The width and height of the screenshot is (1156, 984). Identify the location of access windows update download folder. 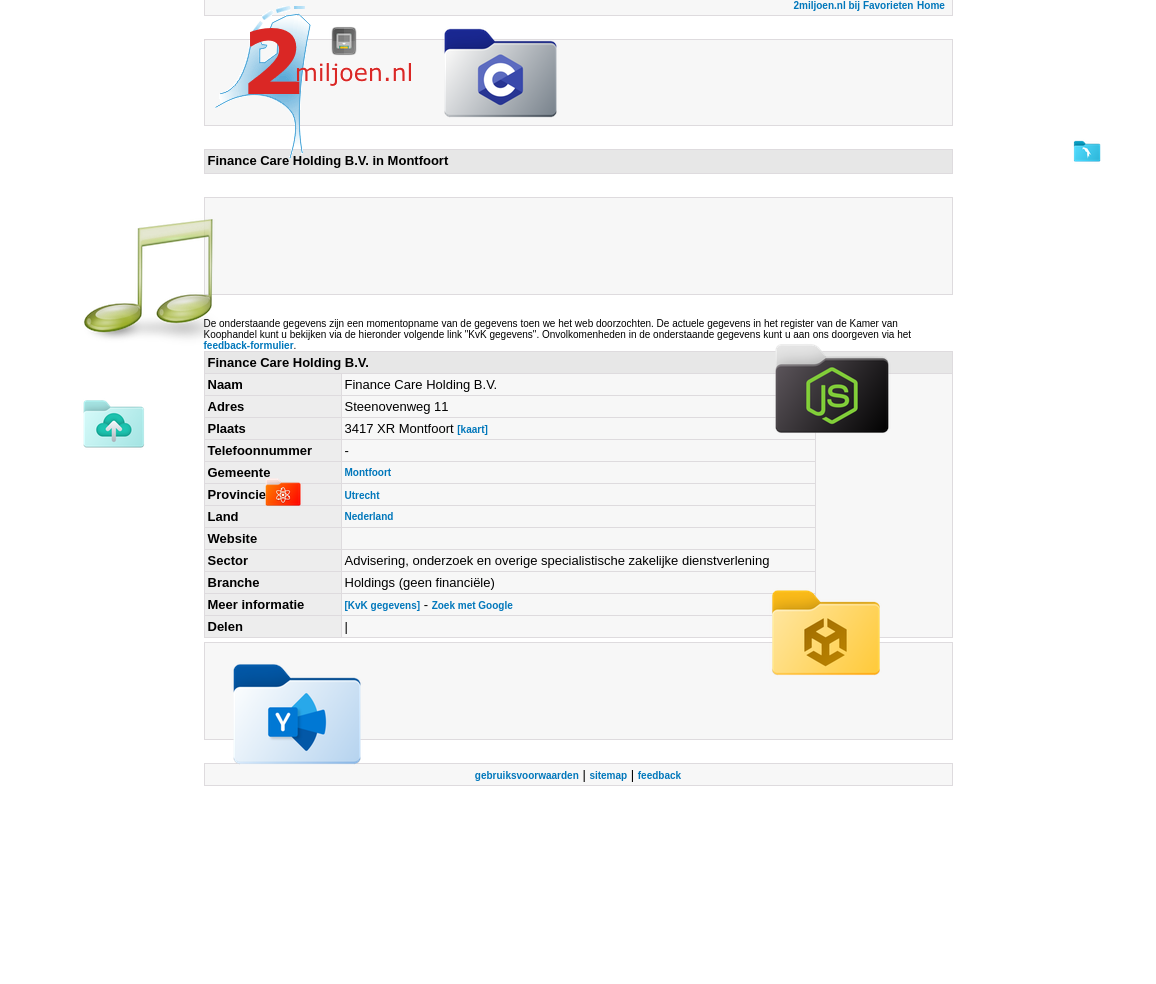
(113, 425).